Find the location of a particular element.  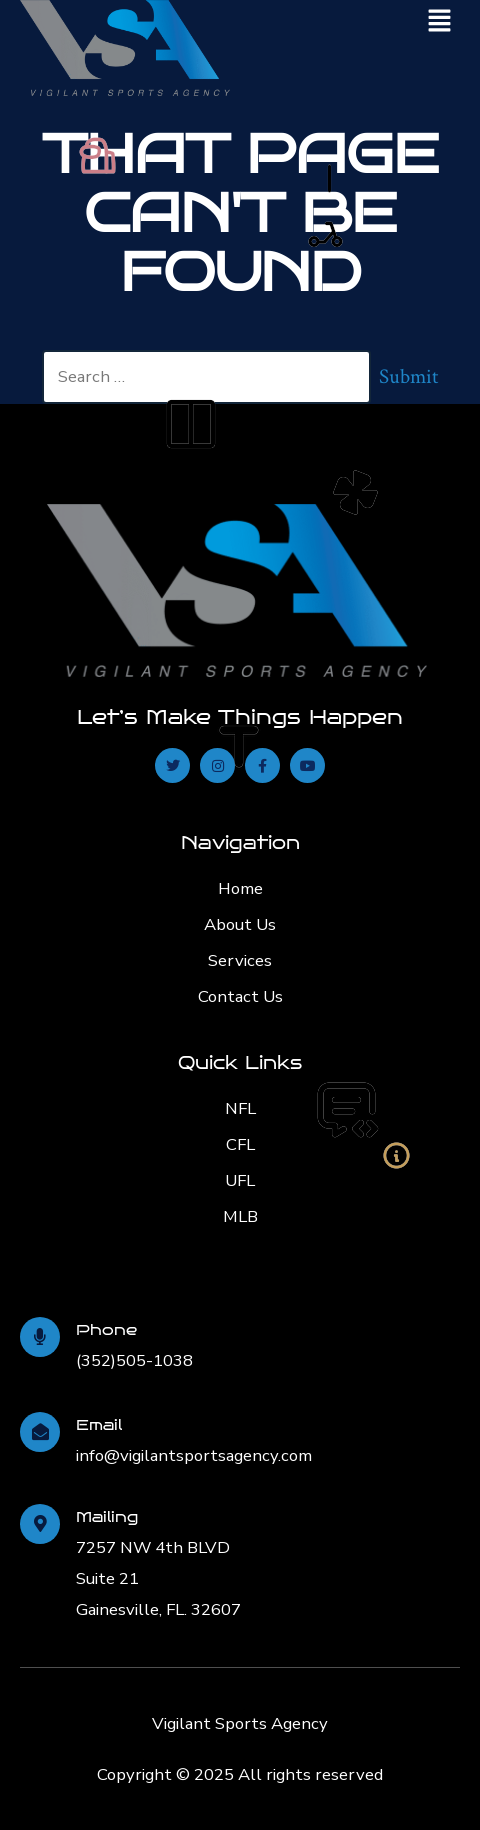

select scooter as transportation mode is located at coordinates (325, 235).